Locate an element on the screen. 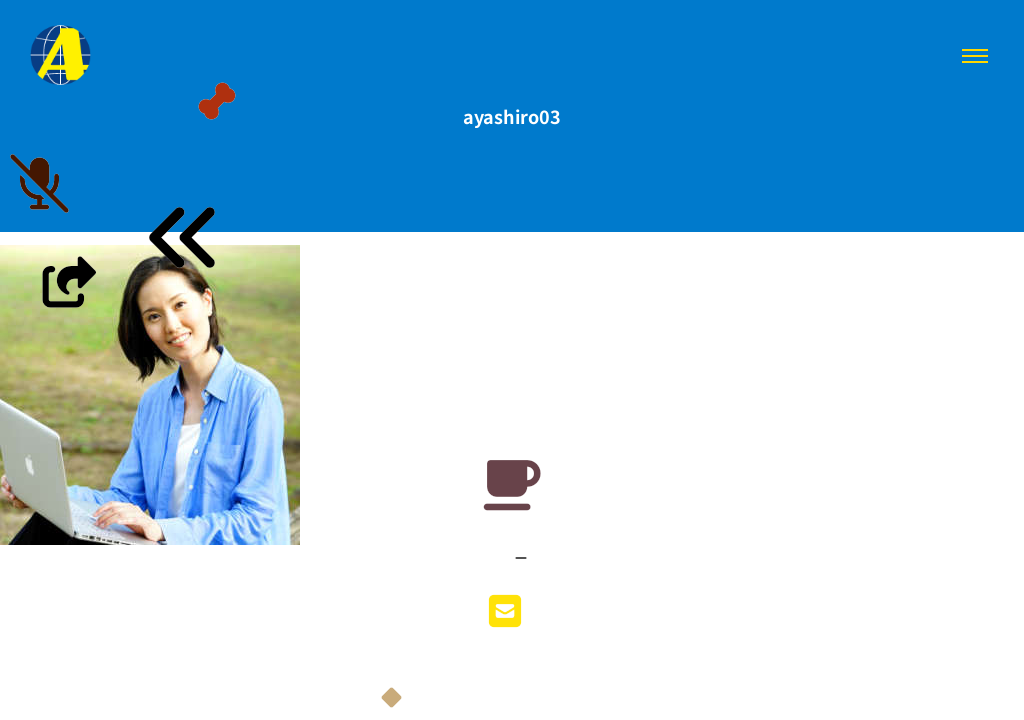 This screenshot has width=1024, height=720. take a coffee break or pause work is located at coordinates (510, 483).